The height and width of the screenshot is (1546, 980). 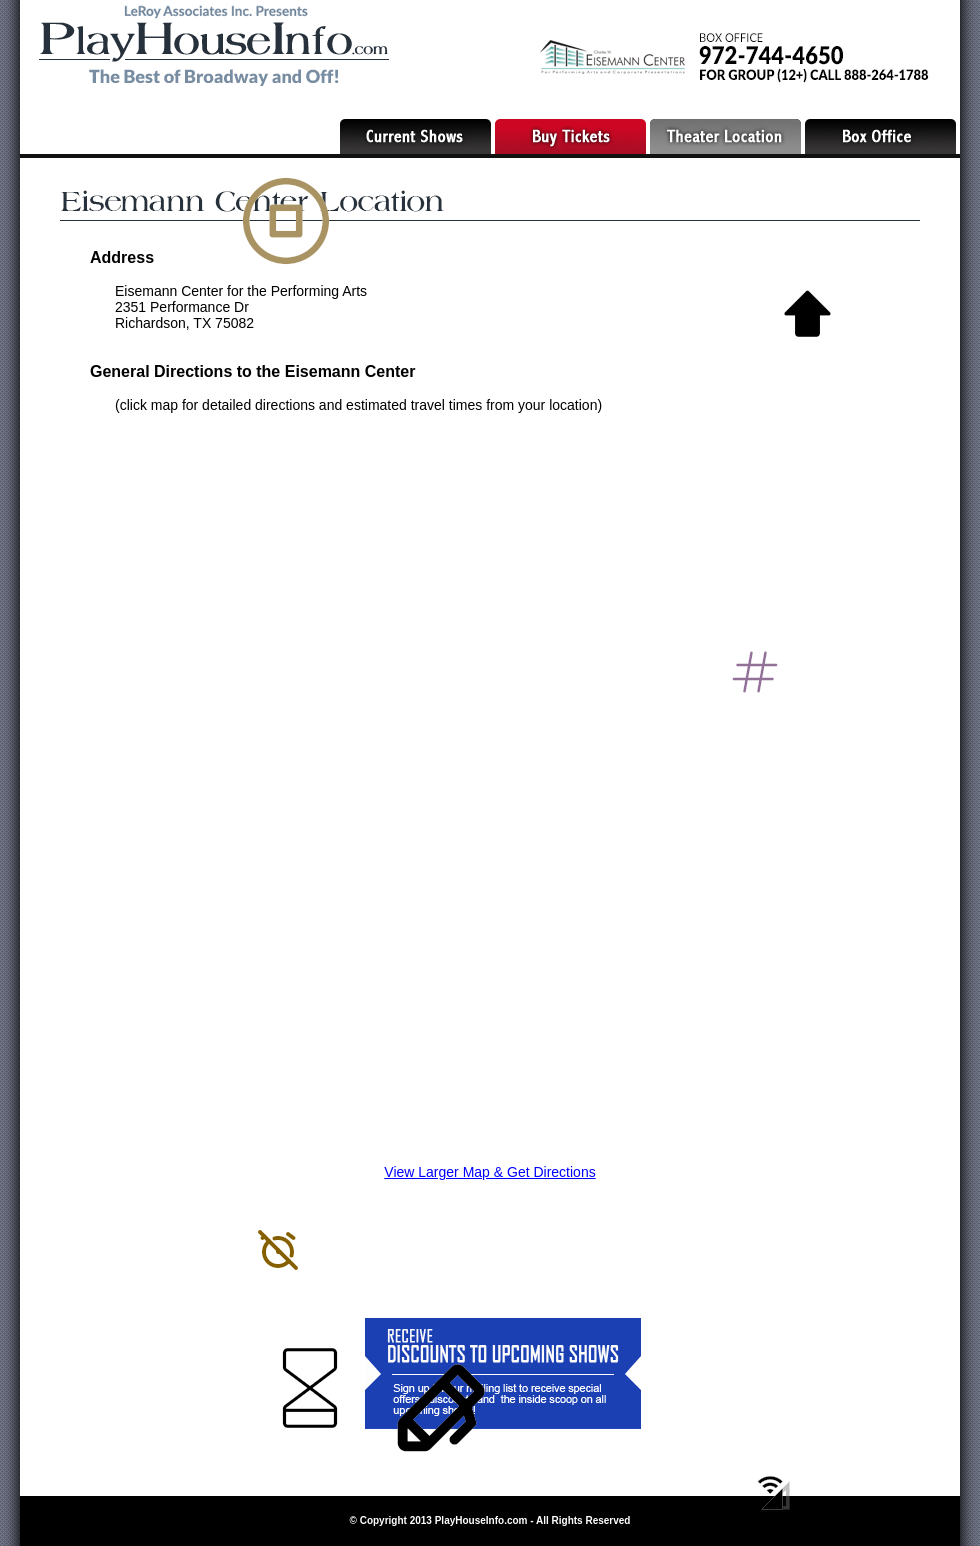 What do you see at coordinates (772, 1492) in the screenshot?
I see `indicates wifi connection with cellular backup` at bounding box center [772, 1492].